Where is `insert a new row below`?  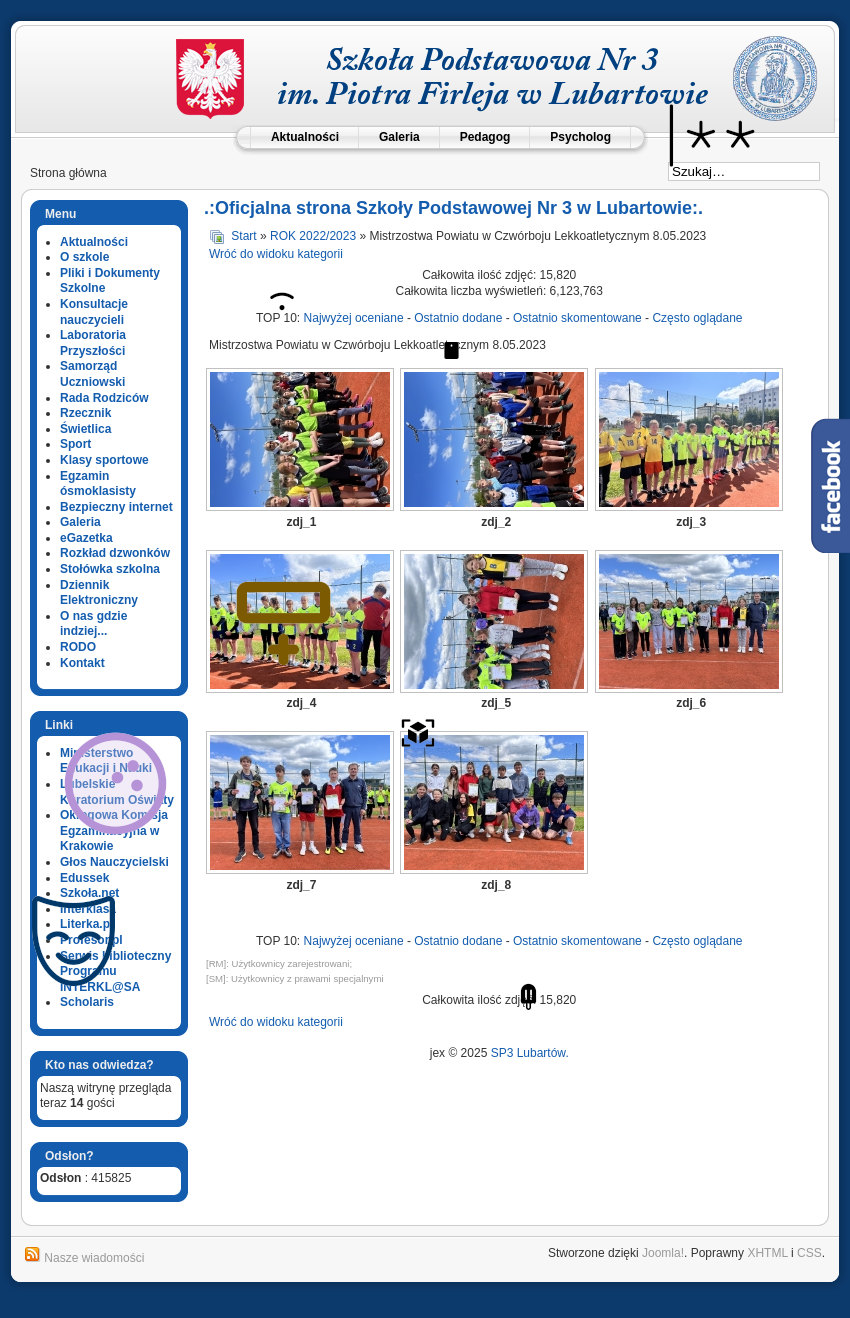 insert a new row below is located at coordinates (283, 623).